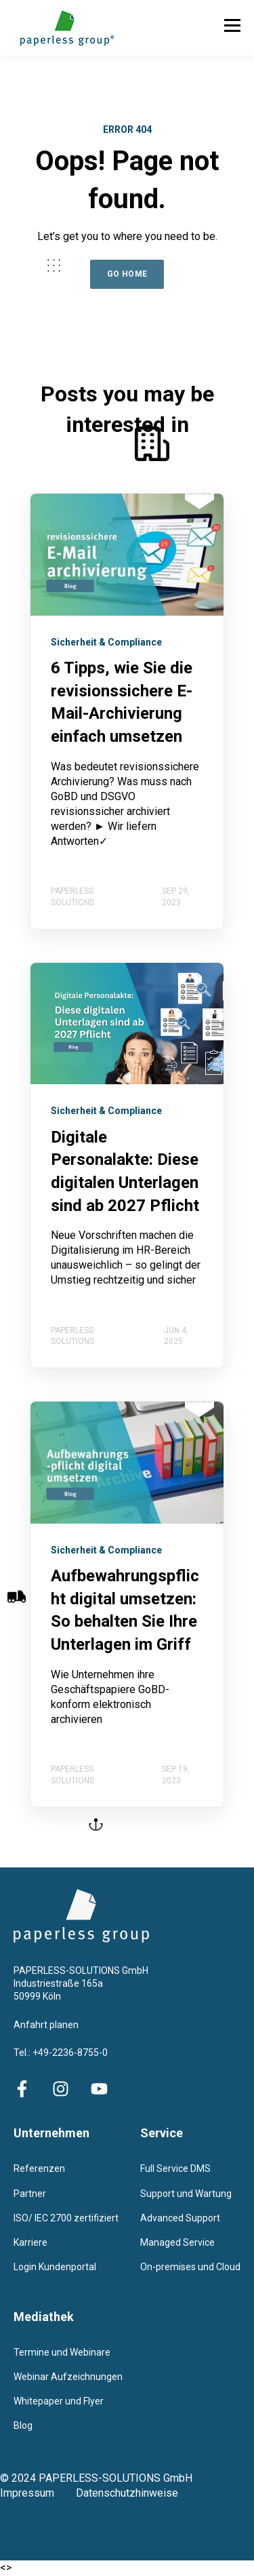 The width and height of the screenshot is (254, 2576). What do you see at coordinates (54, 265) in the screenshot?
I see `open app drawer or launcher menu` at bounding box center [54, 265].